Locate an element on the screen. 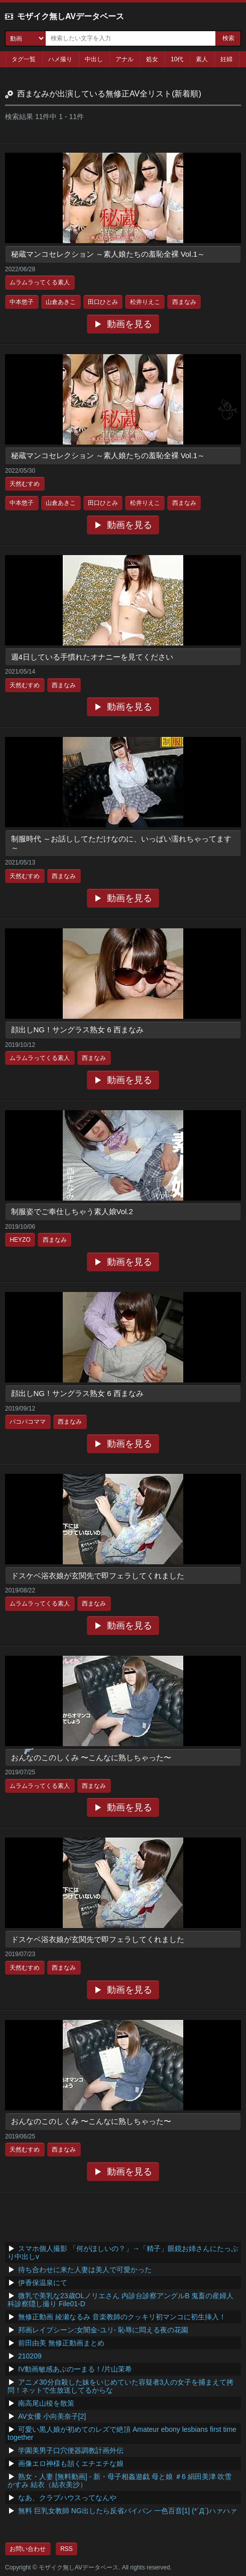 The width and height of the screenshot is (246, 2576). winter or holiday-themed content is located at coordinates (227, 409).